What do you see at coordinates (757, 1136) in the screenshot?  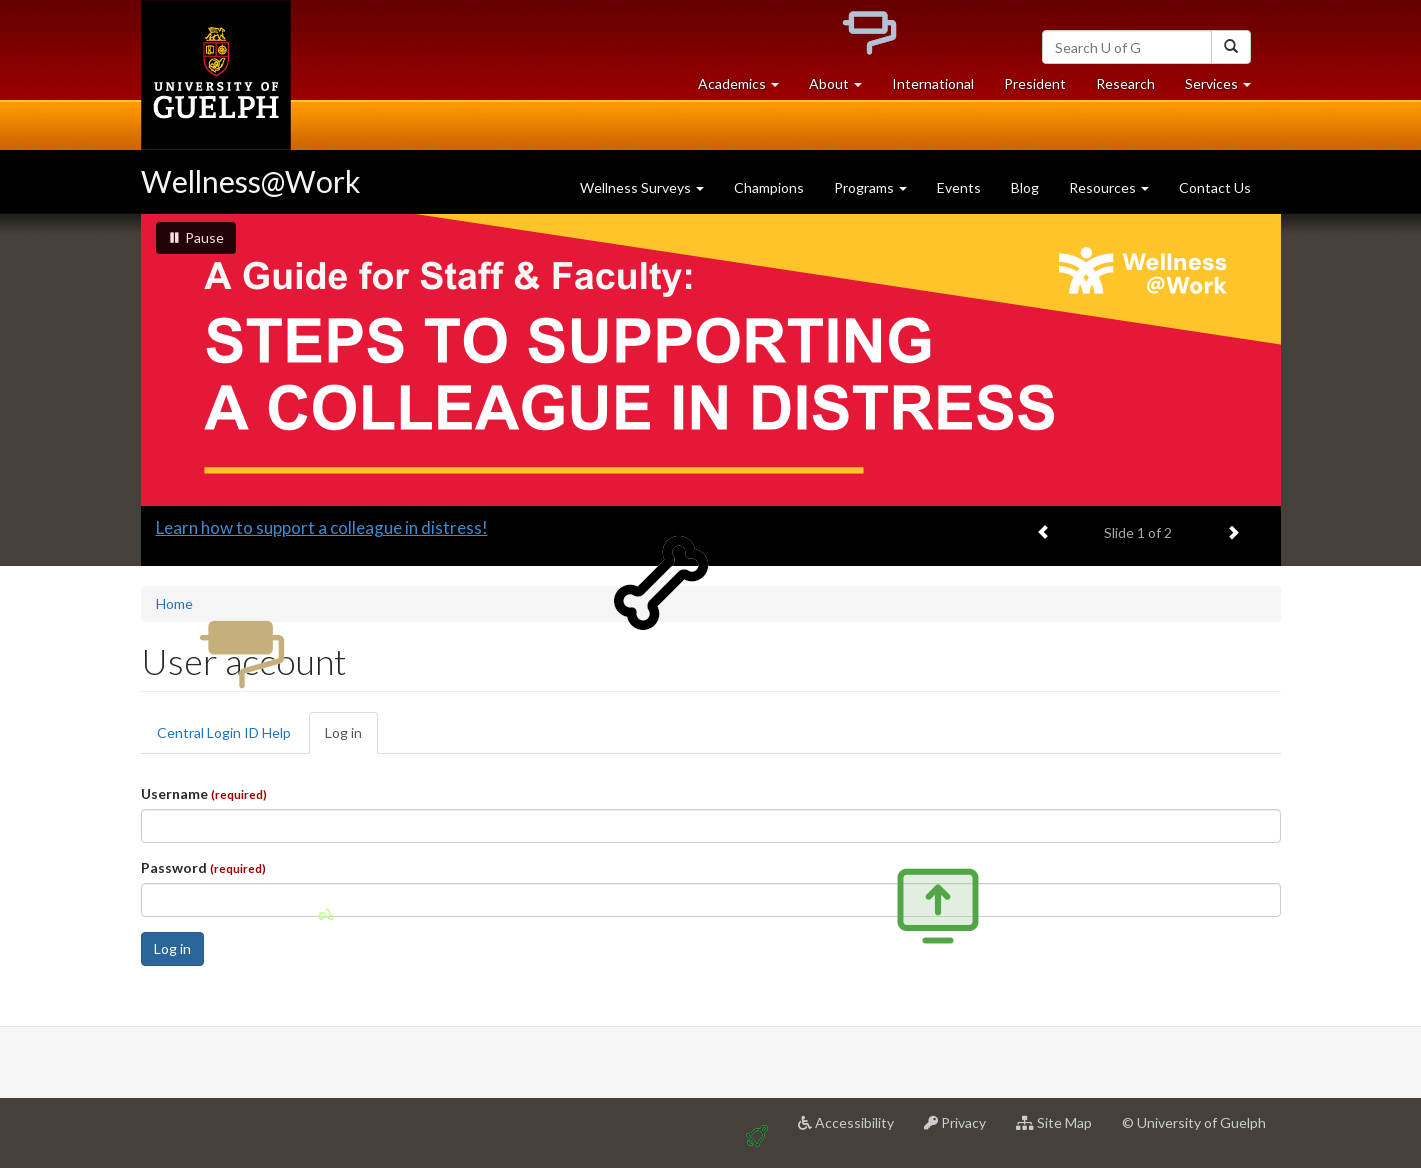 I see `view school notifications or alerts` at bounding box center [757, 1136].